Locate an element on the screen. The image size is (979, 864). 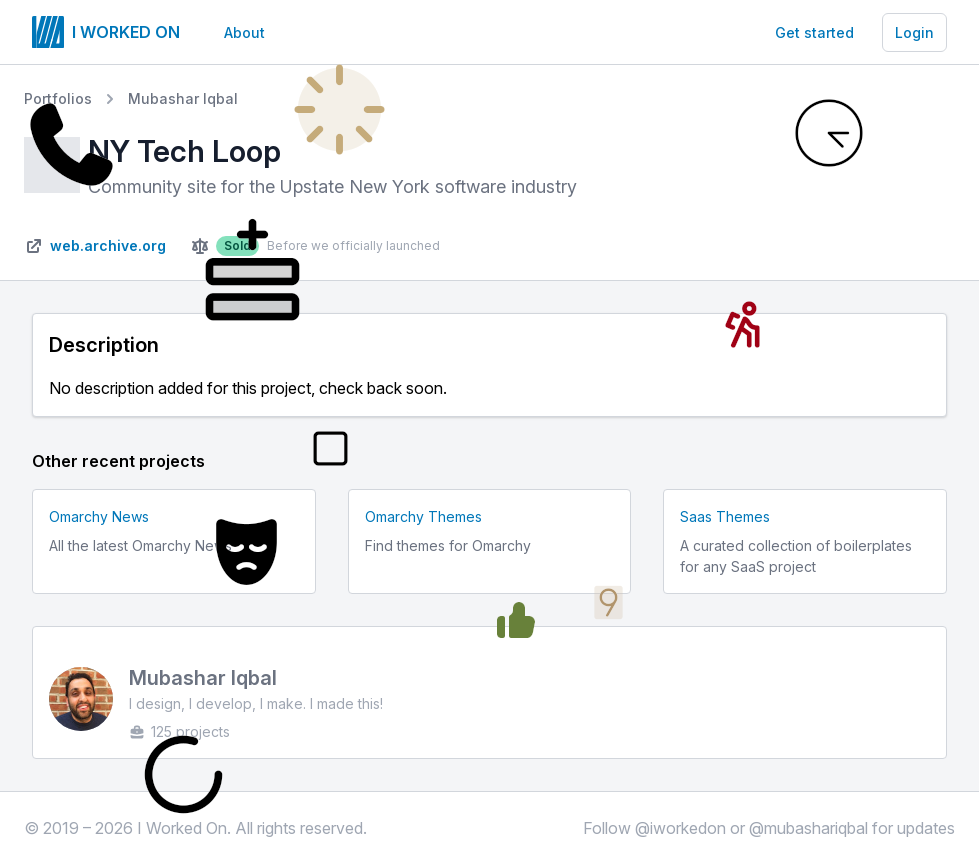
indicates content is loading is located at coordinates (339, 109).